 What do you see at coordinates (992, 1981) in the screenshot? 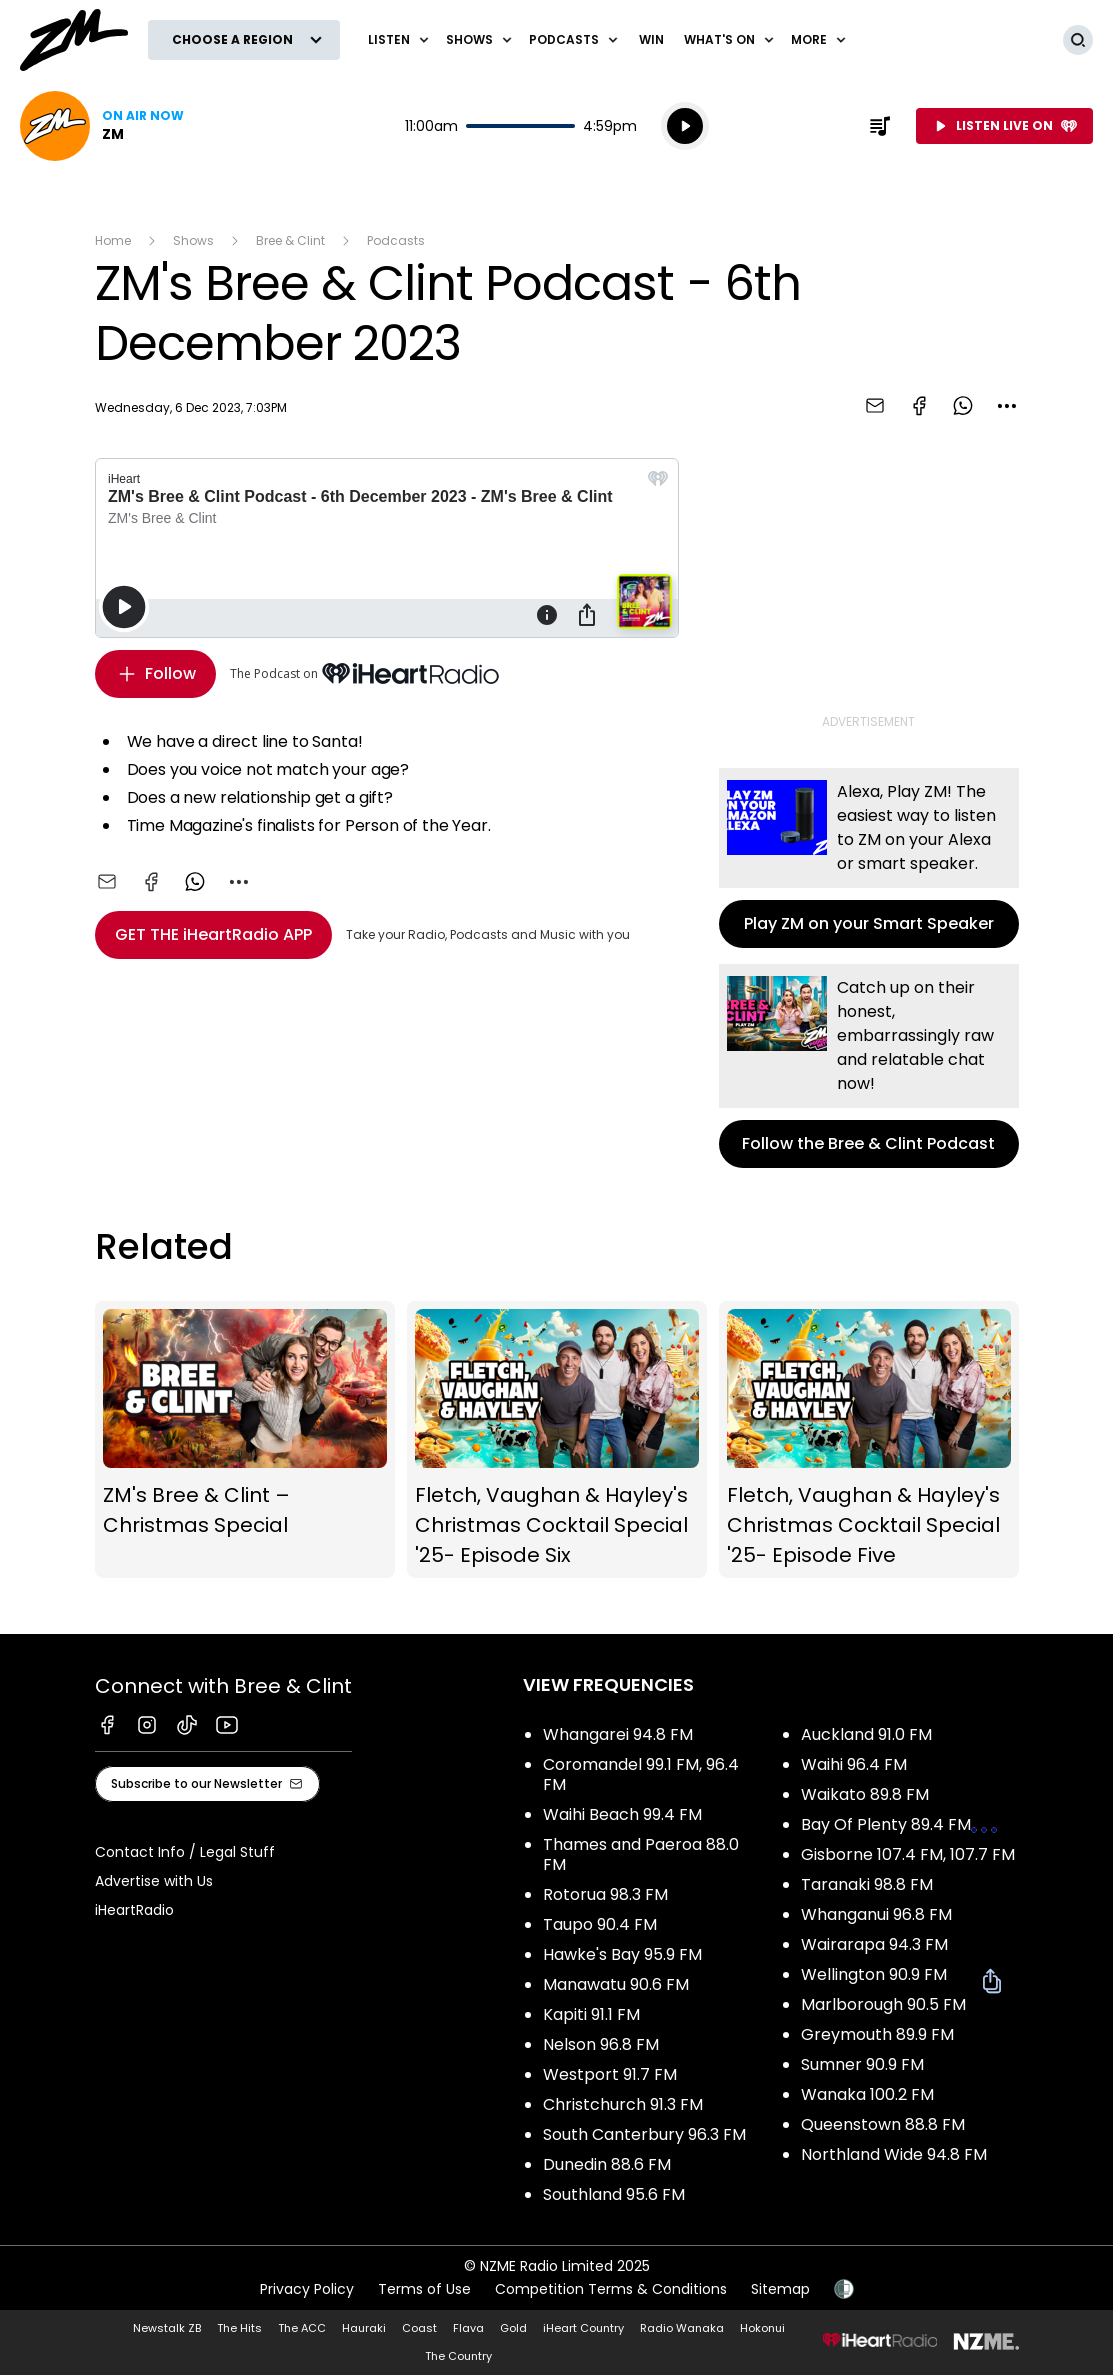
I see `share or export multiple items` at bounding box center [992, 1981].